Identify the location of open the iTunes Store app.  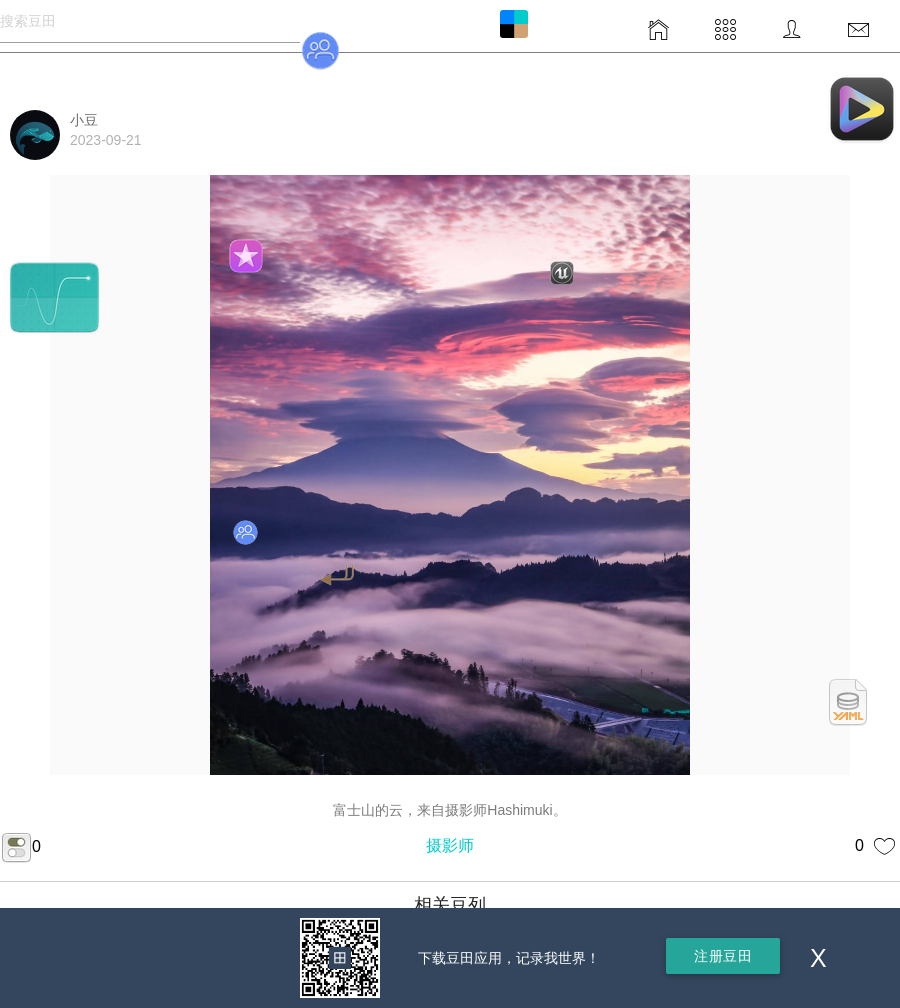
(246, 256).